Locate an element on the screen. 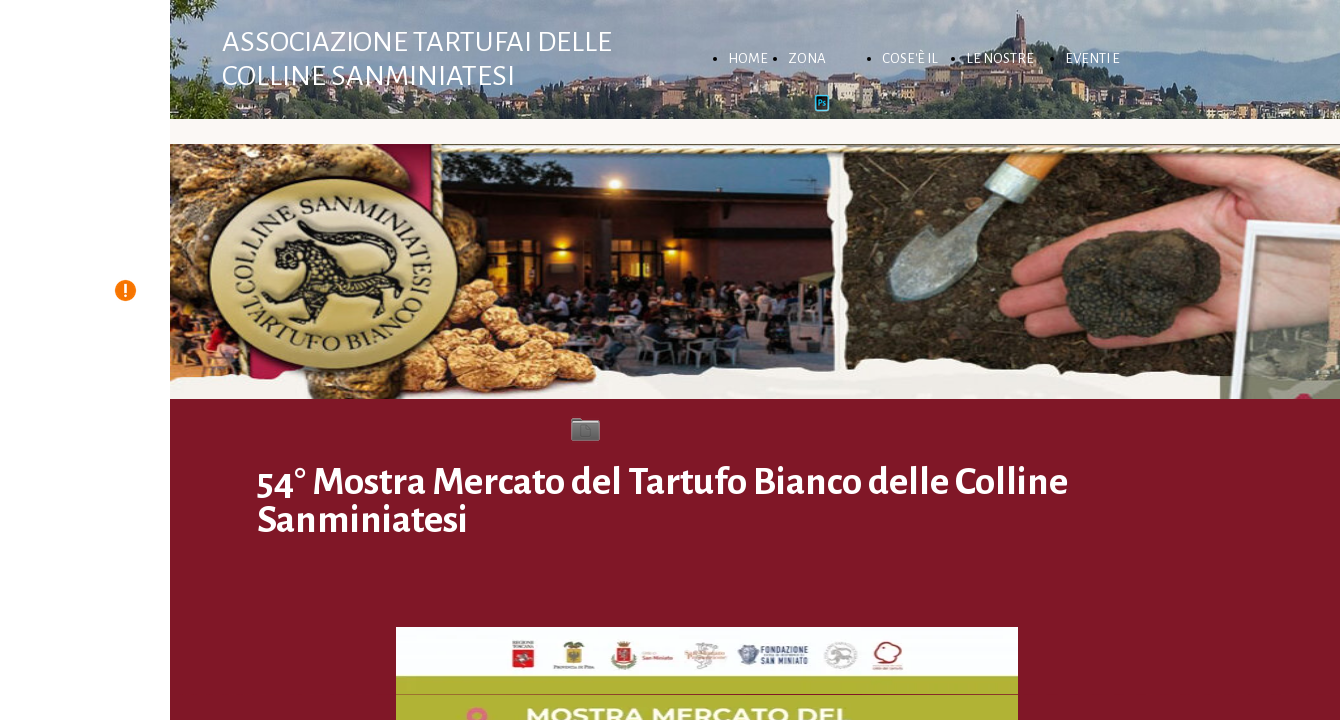 This screenshot has height=720, width=1340. adobe photoshop file type indicator is located at coordinates (822, 103).